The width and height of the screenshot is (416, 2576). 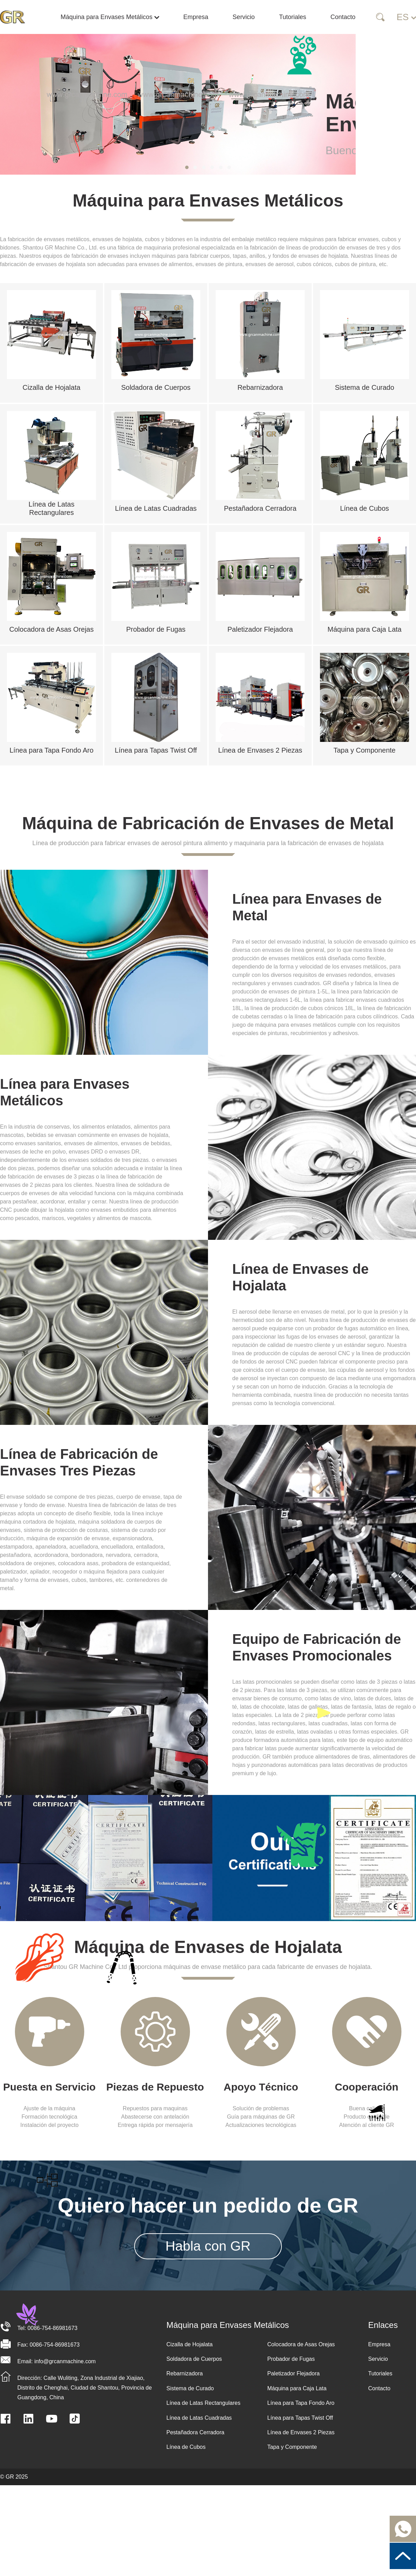 I want to click on indicates player is drowning or taking water damage, so click(x=300, y=55).